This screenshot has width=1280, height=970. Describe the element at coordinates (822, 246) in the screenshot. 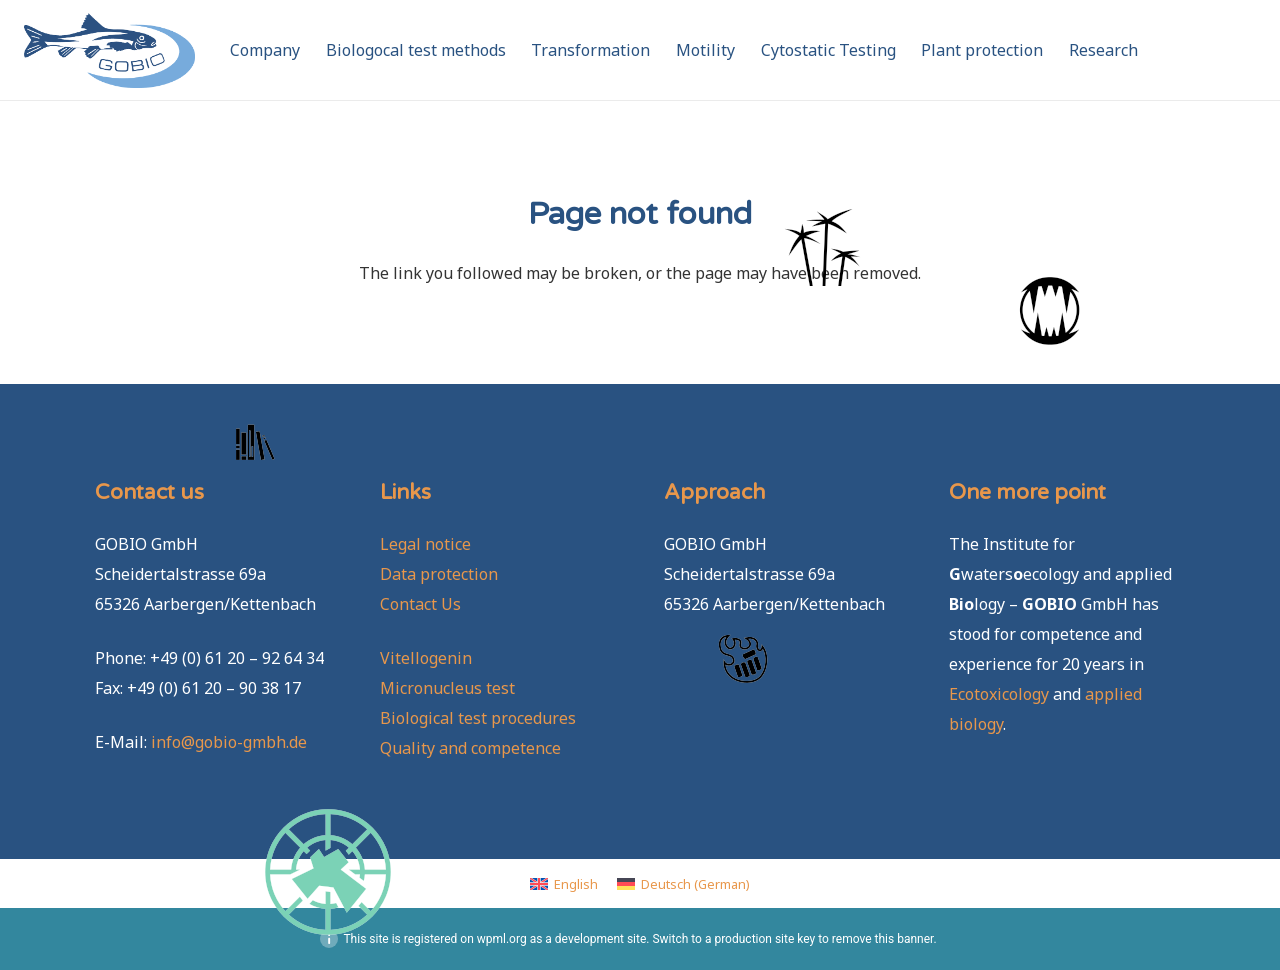

I see `view ancient or historical documents` at that location.